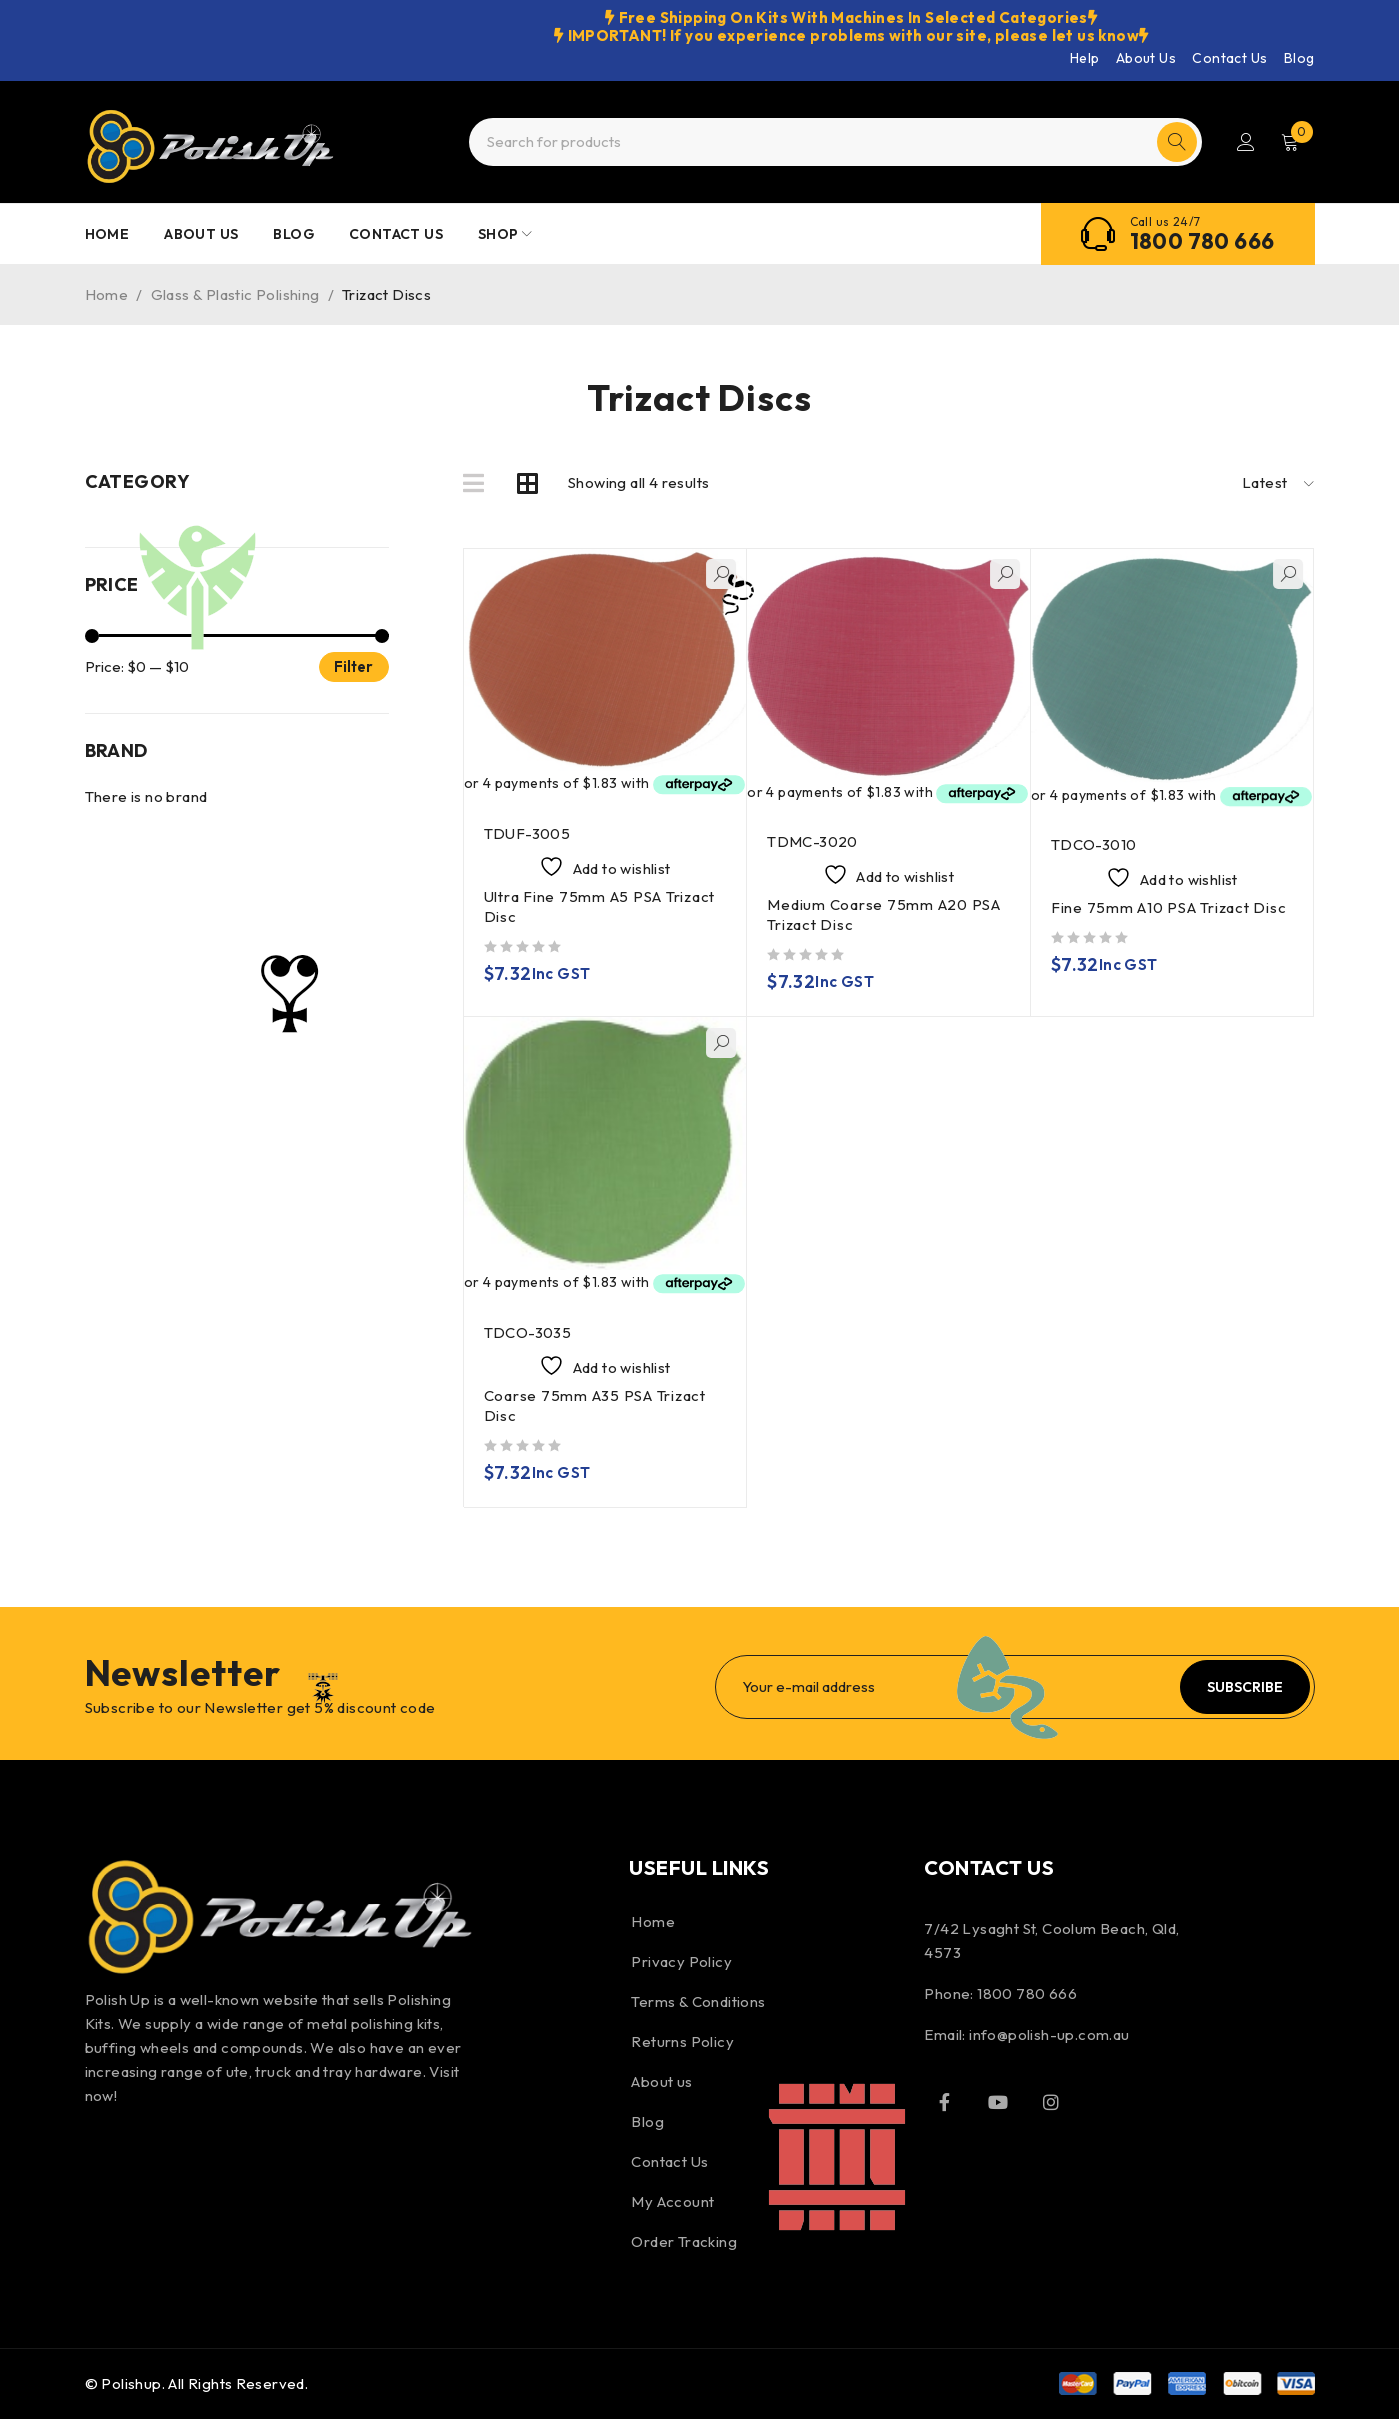 This screenshot has width=1399, height=2419. Describe the element at coordinates (837, 2157) in the screenshot. I see `wood or lumber resources in inventory` at that location.